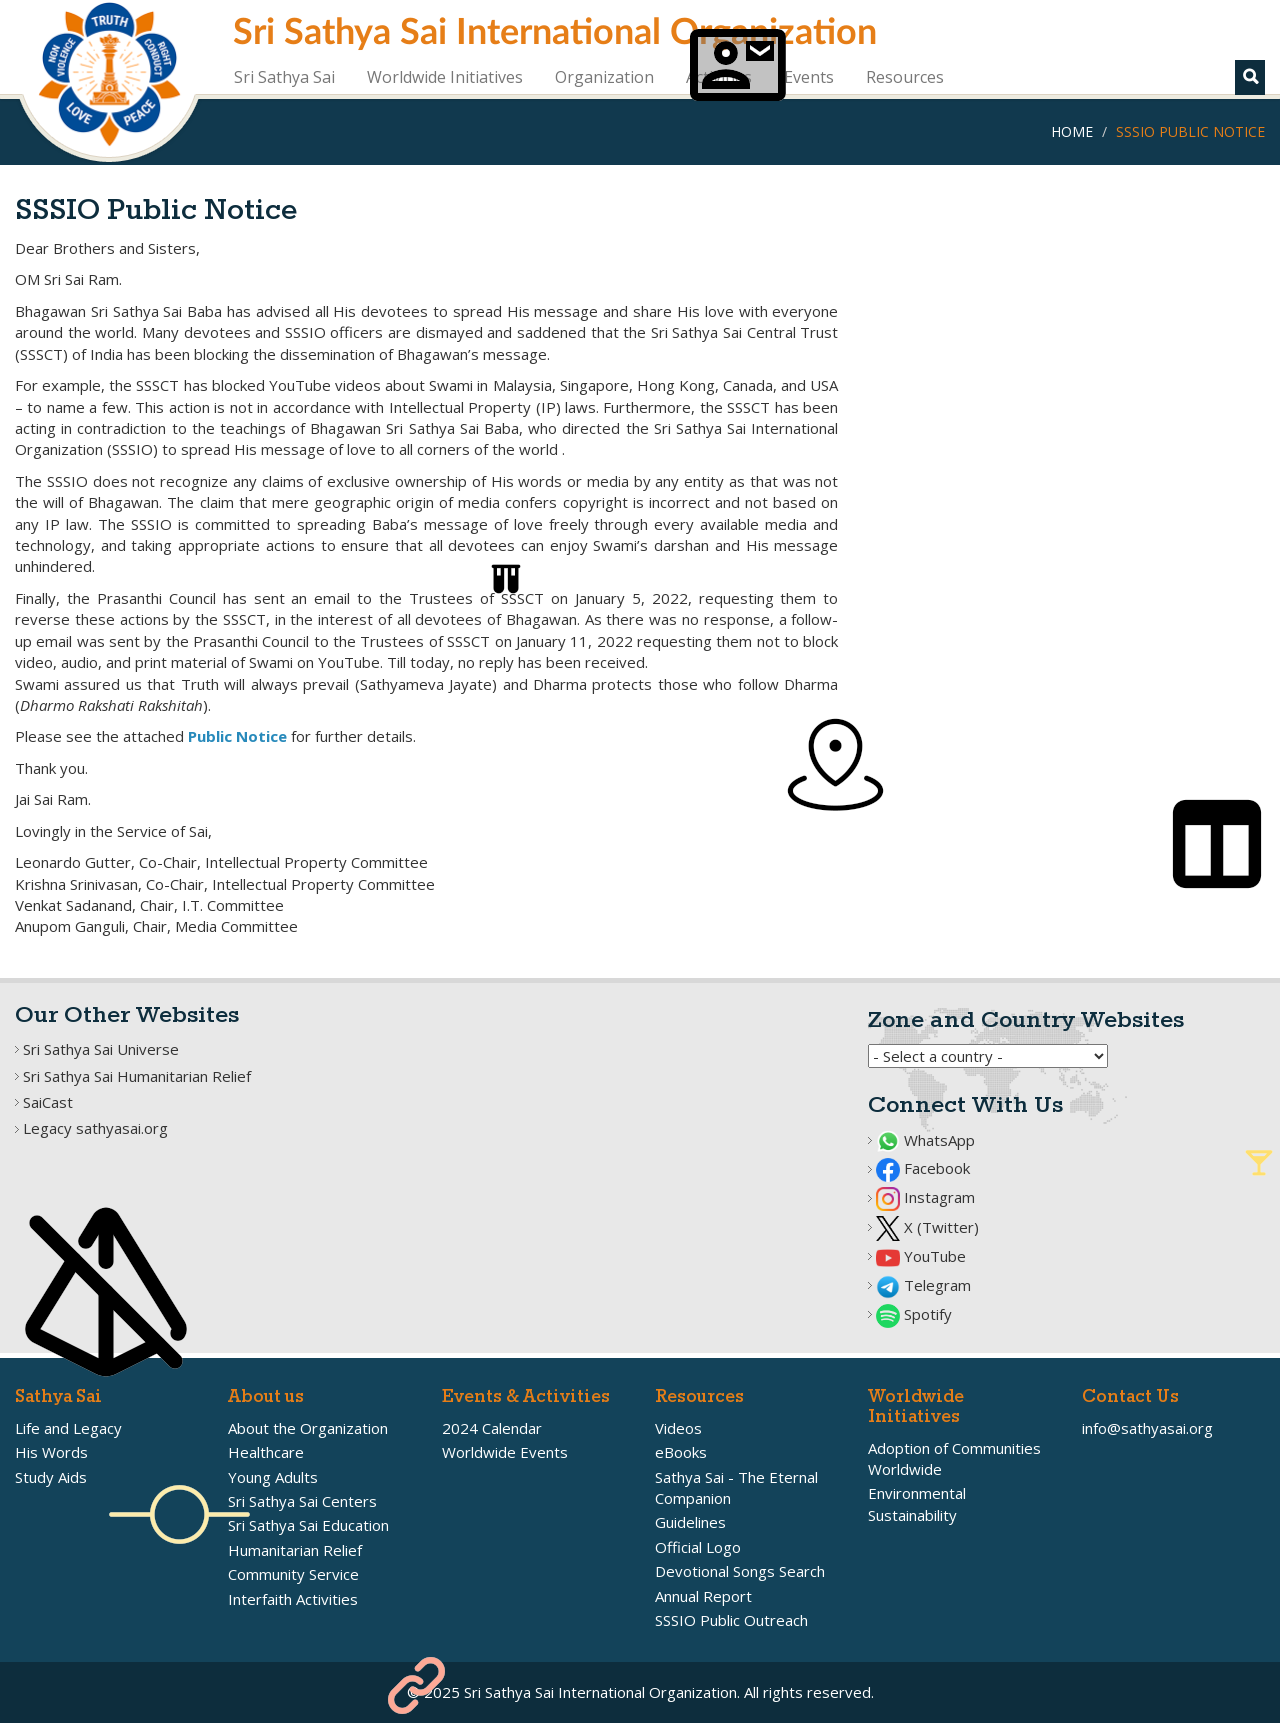  What do you see at coordinates (416, 1685) in the screenshot?
I see `copy or share a link` at bounding box center [416, 1685].